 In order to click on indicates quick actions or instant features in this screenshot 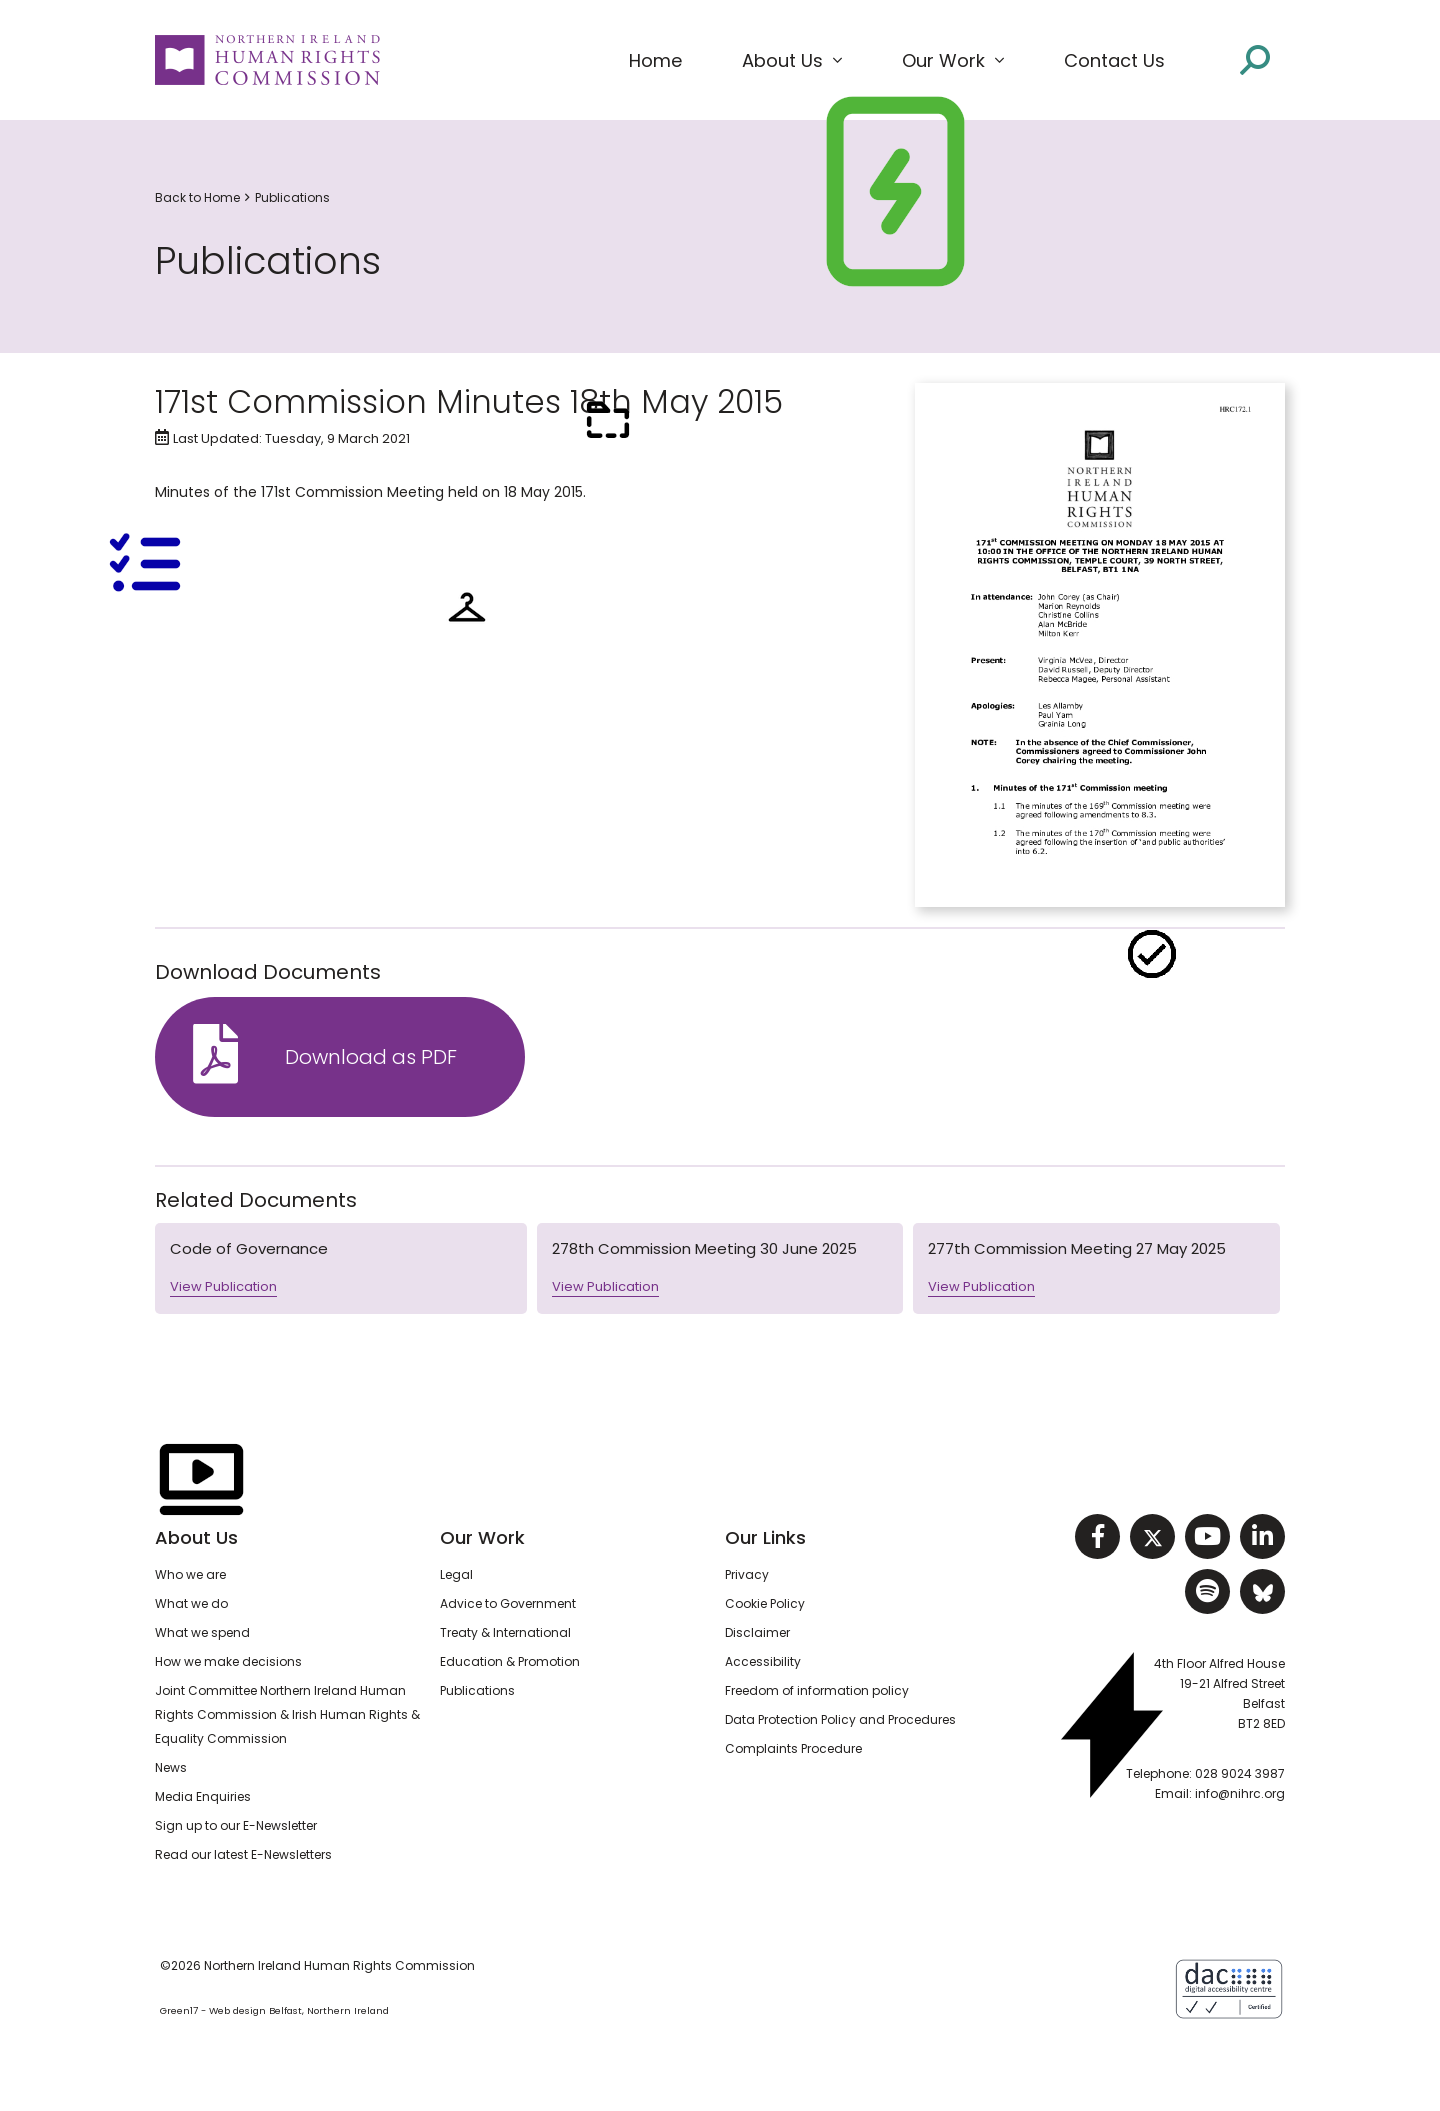, I will do `click(1112, 1725)`.